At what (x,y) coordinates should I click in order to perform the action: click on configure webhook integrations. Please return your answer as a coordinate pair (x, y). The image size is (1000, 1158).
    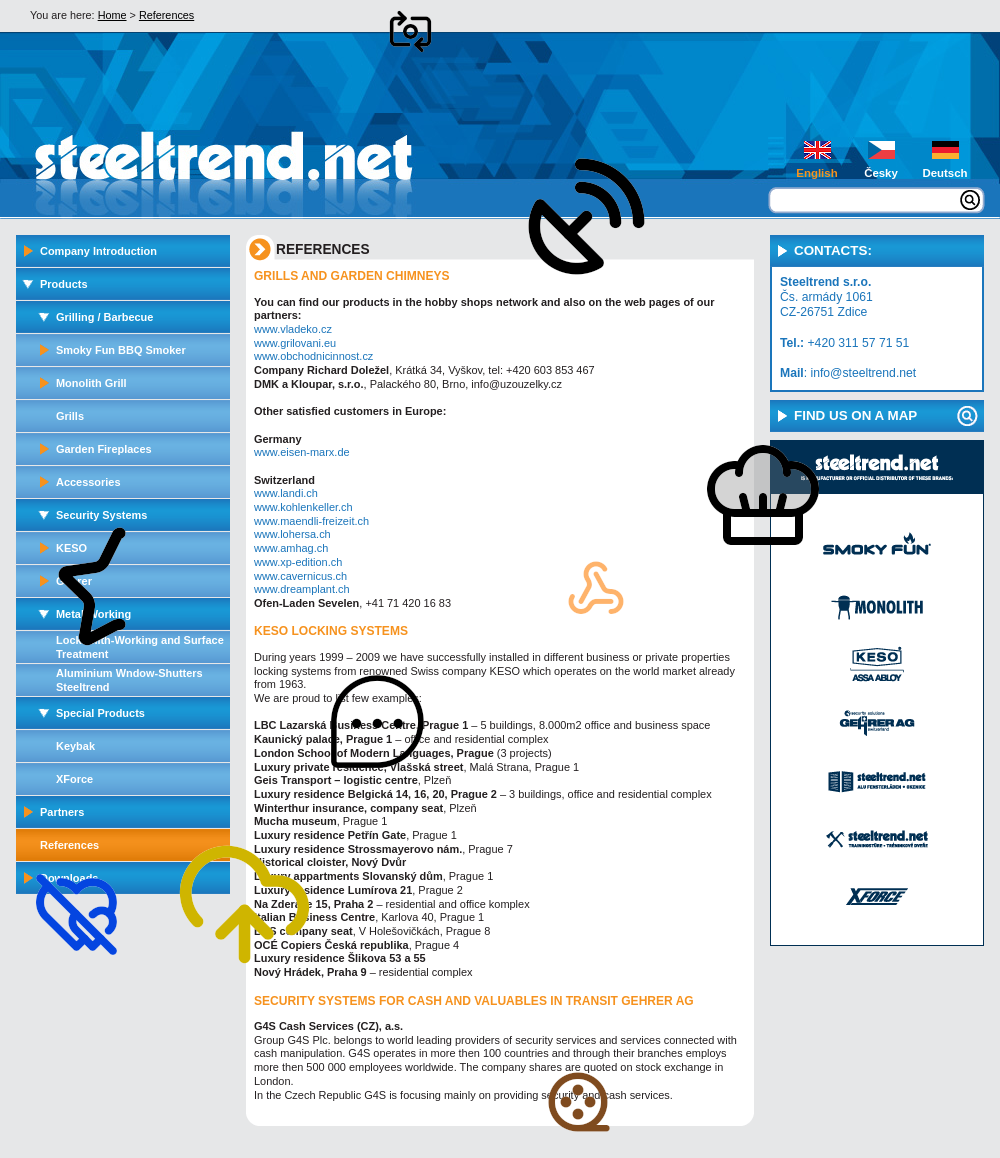
    Looking at the image, I should click on (596, 589).